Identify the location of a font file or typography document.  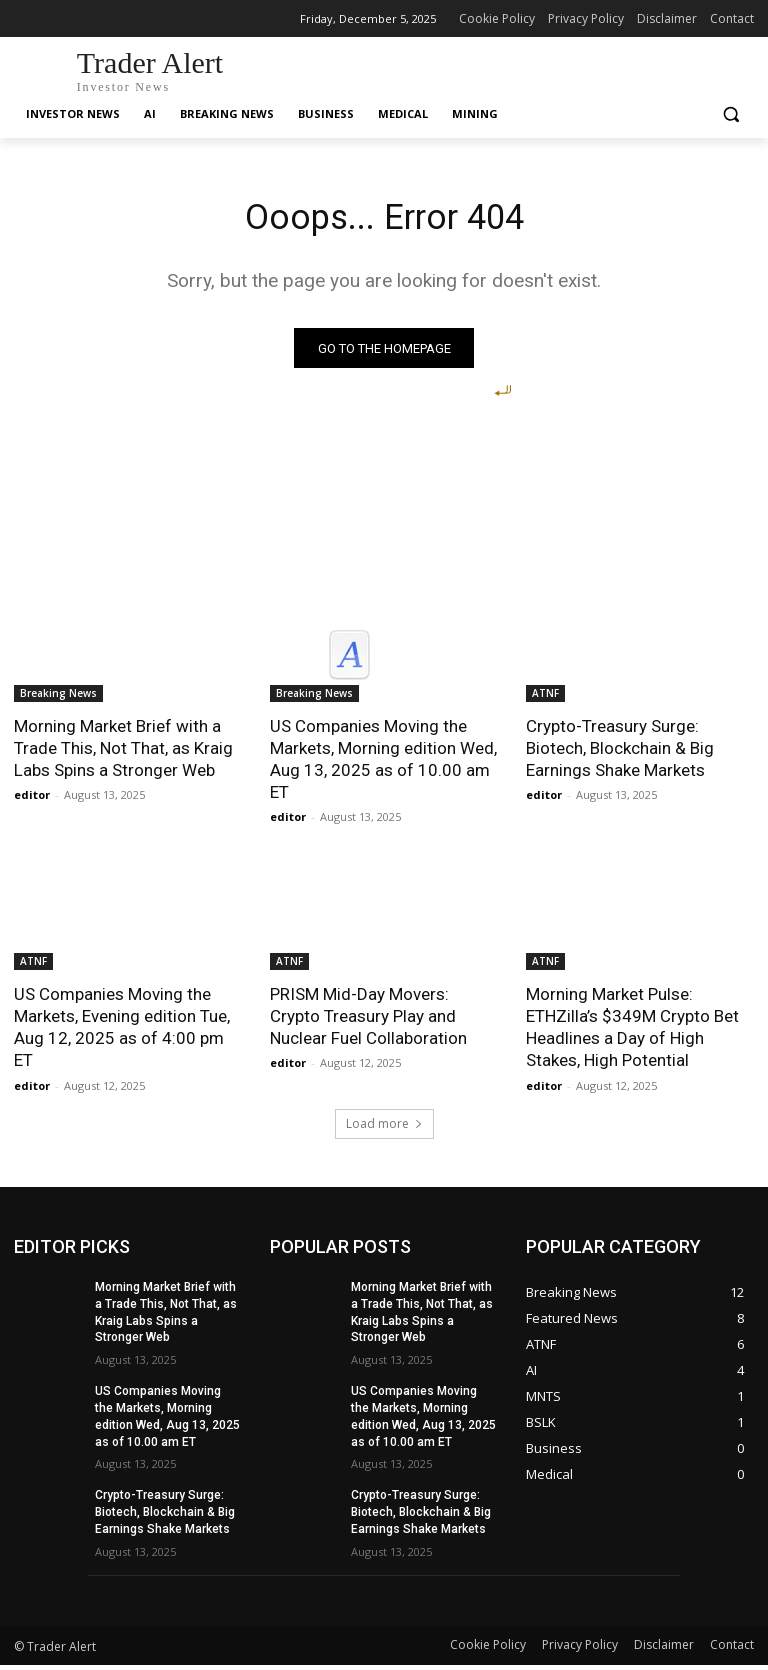
(349, 654).